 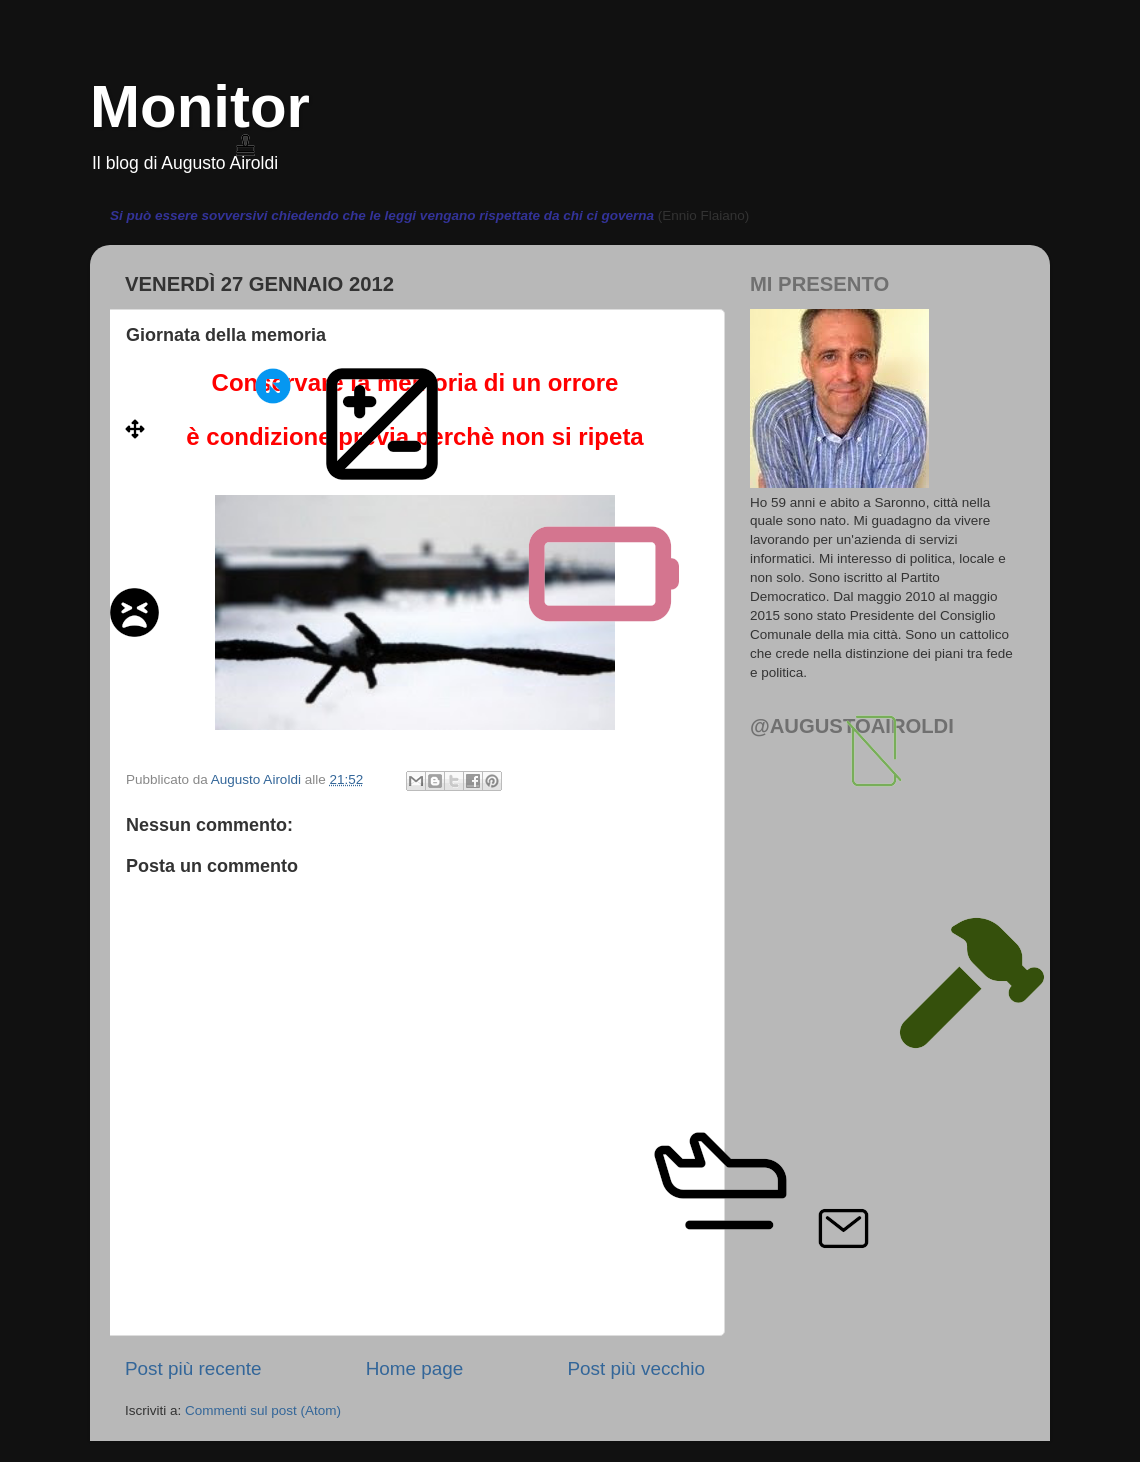 I want to click on indicates battery is empty or critically low, so click(x=600, y=566).